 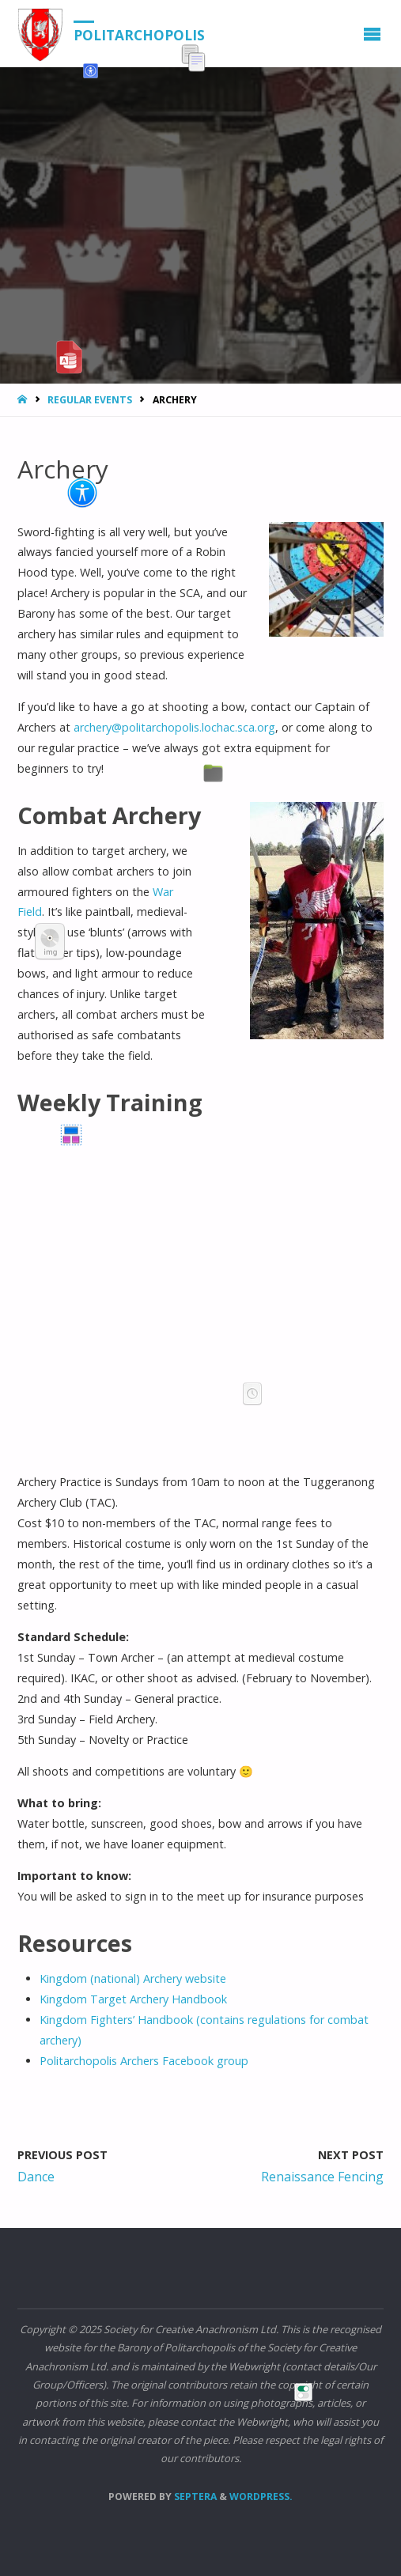 What do you see at coordinates (90, 70) in the screenshot?
I see `access accessibility settings` at bounding box center [90, 70].